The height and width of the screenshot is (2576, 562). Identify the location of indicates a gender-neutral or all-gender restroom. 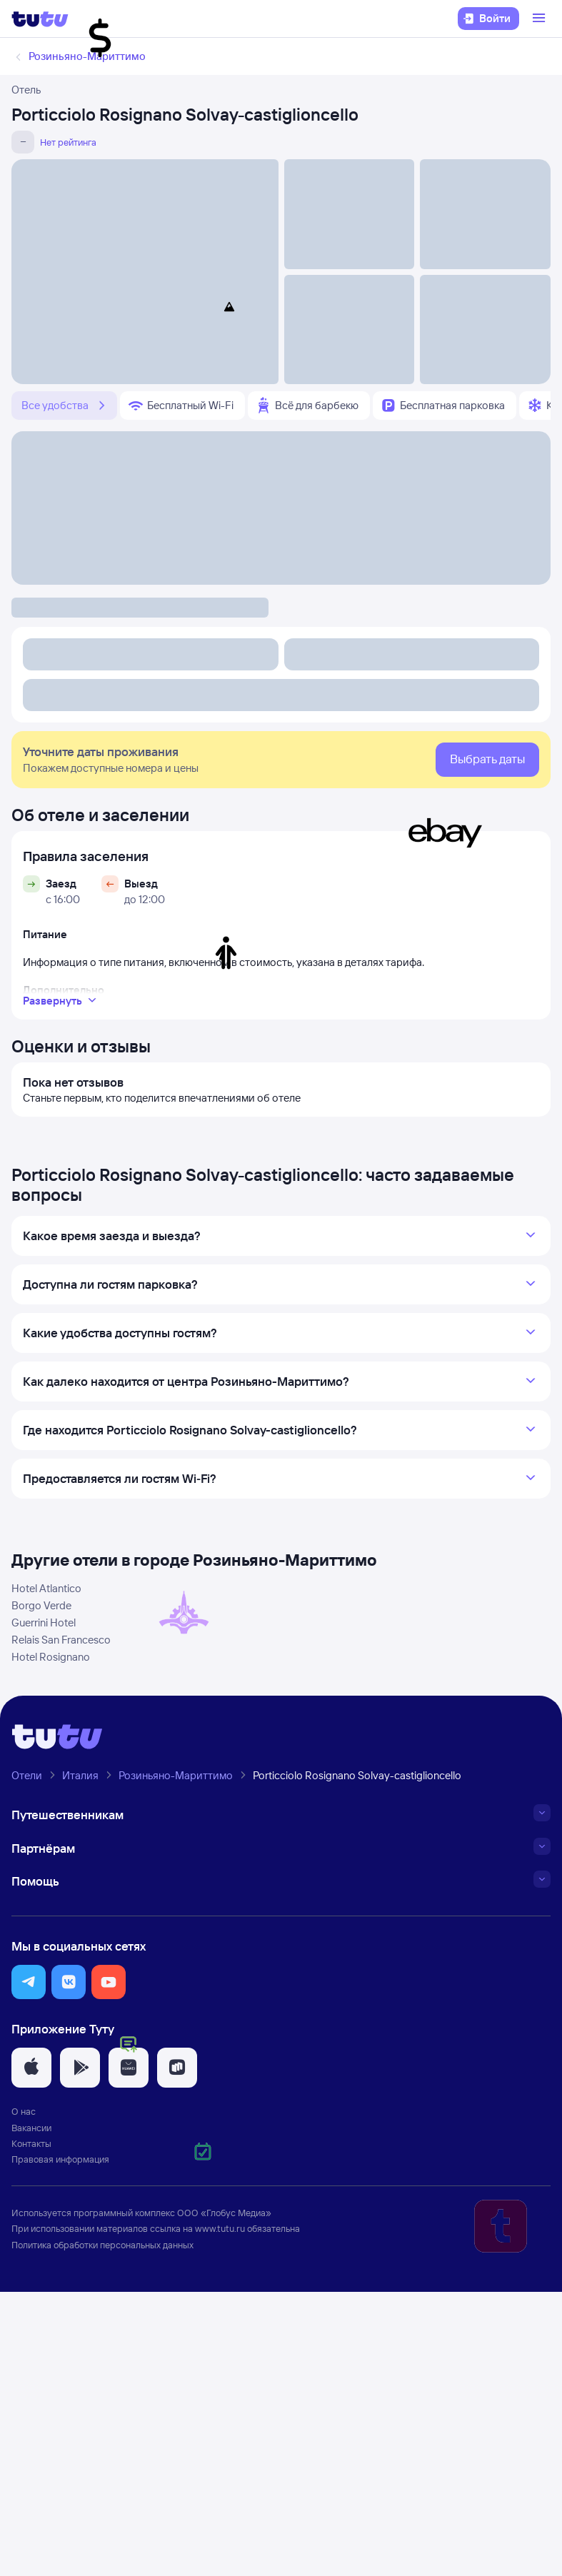
(226, 952).